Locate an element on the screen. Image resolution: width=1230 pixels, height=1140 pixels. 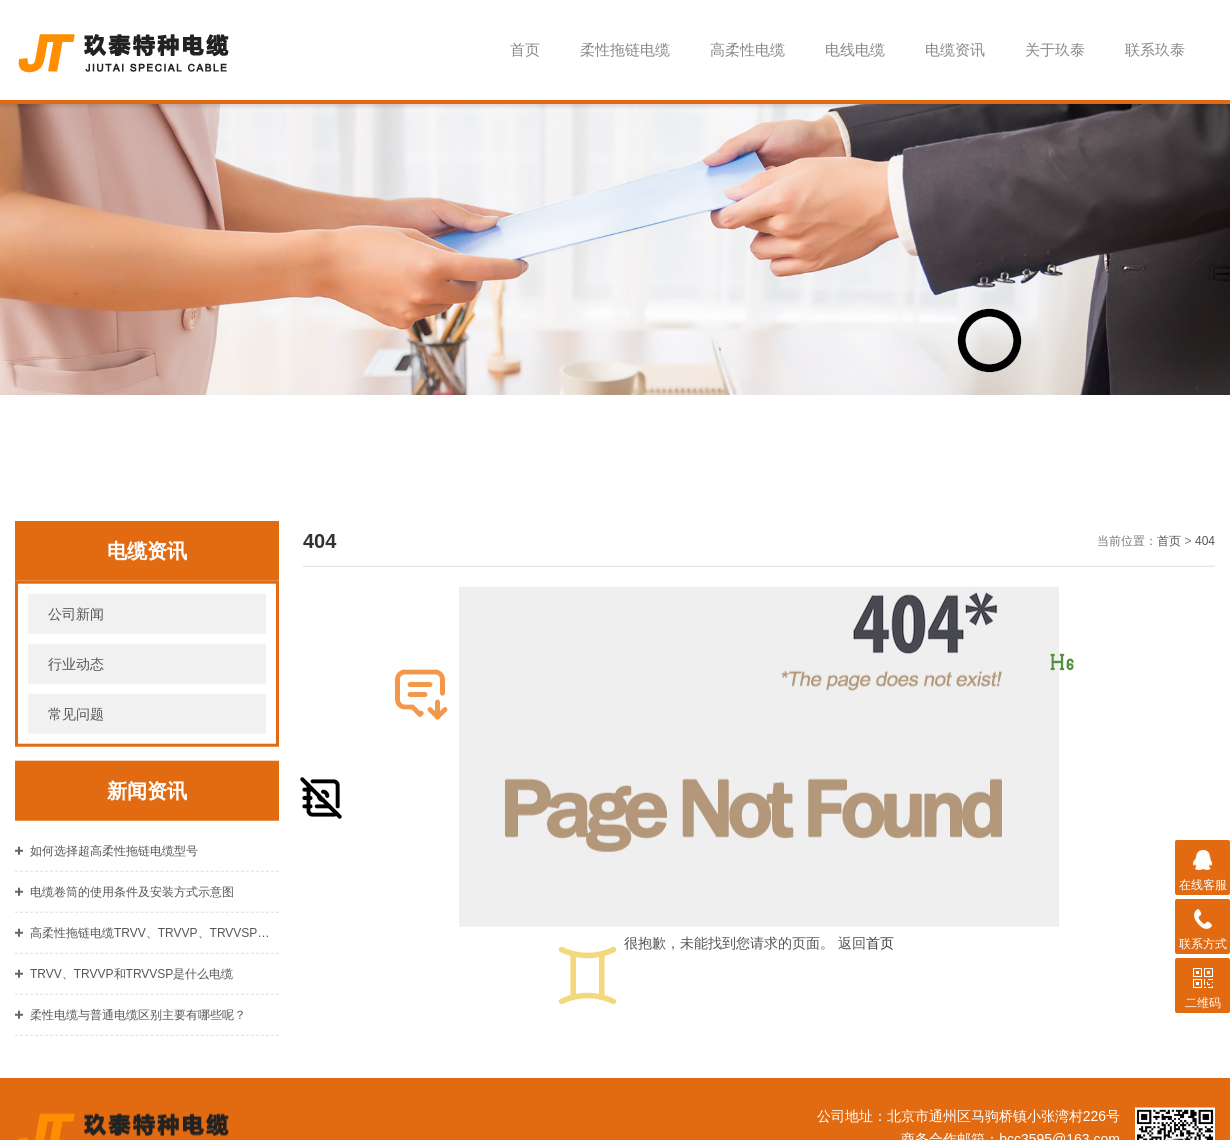
format text as heading level 6 is located at coordinates (1062, 662).